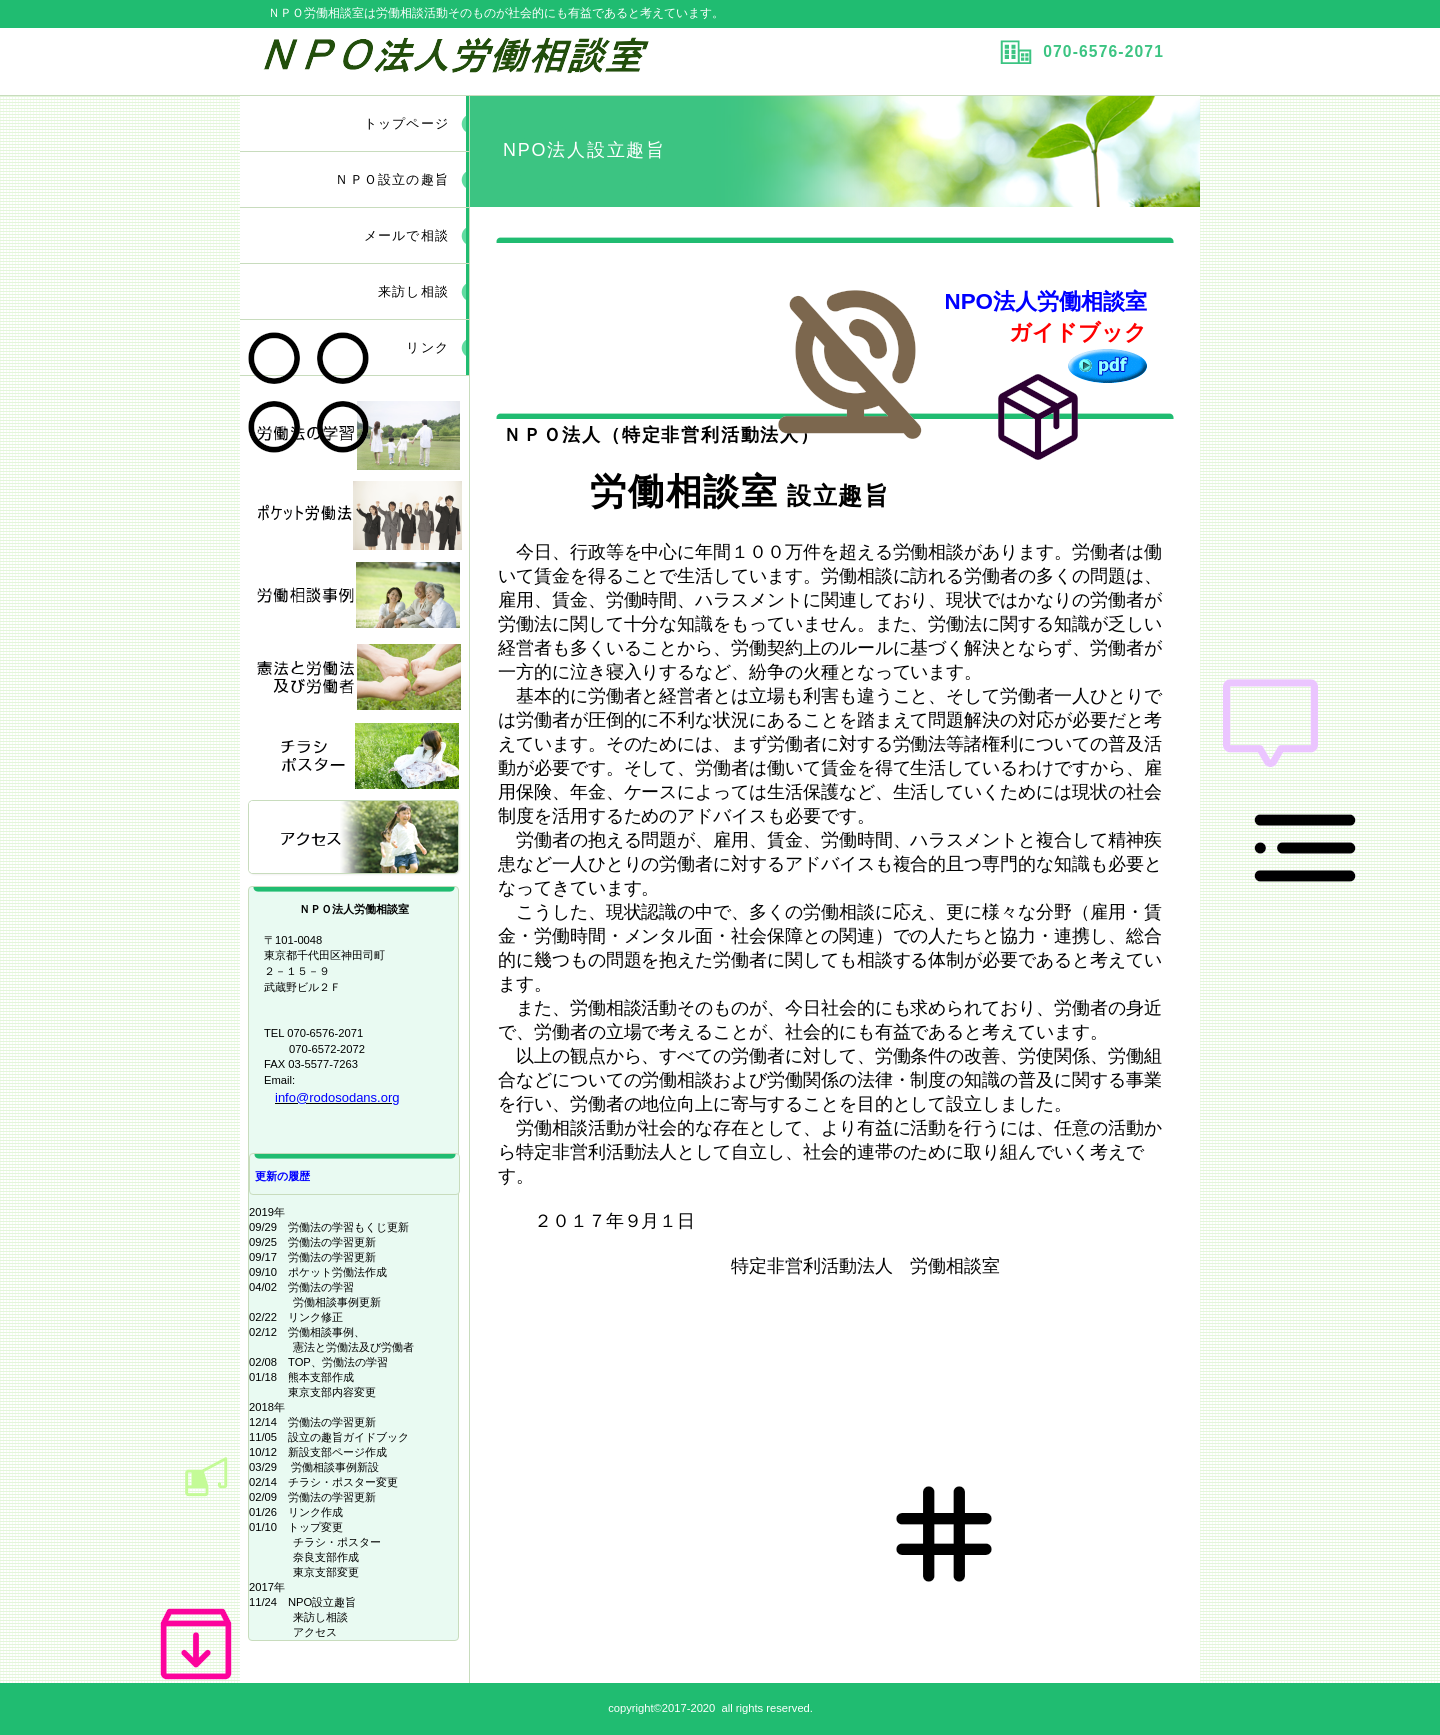 The width and height of the screenshot is (1440, 1735). I want to click on view hashtags or tagged content, so click(944, 1534).